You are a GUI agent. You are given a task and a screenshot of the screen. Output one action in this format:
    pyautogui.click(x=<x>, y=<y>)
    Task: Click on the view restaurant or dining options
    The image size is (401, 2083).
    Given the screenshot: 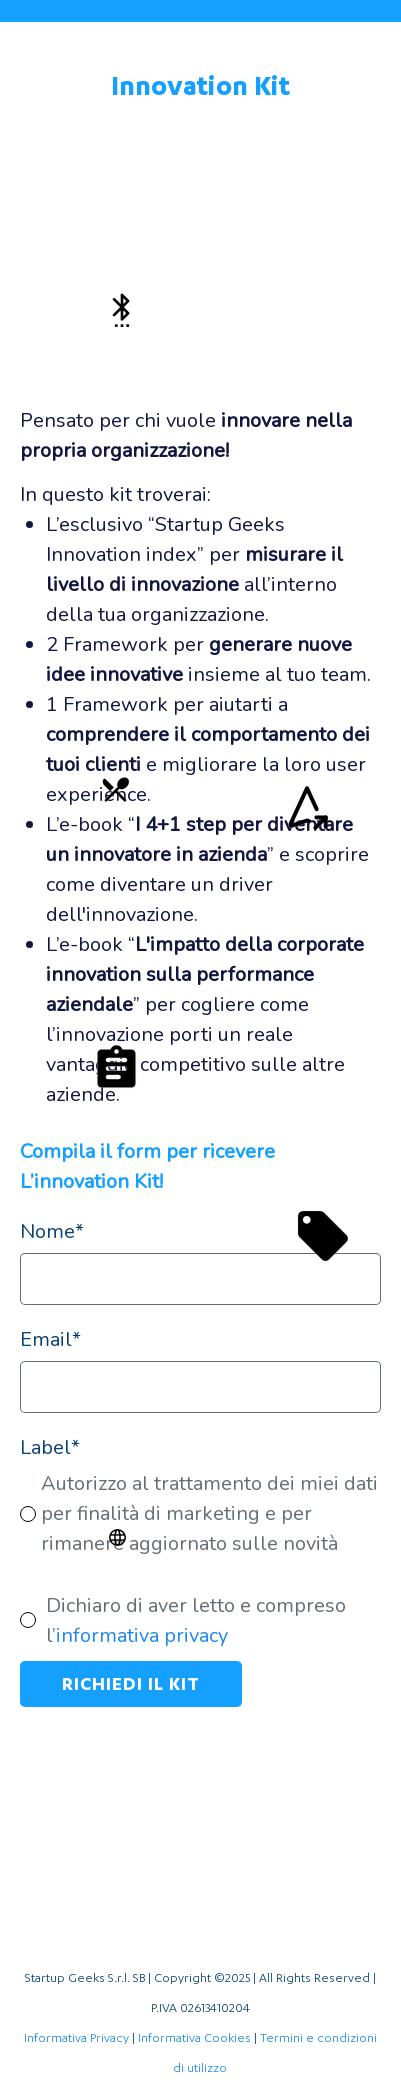 What is the action you would take?
    pyautogui.click(x=115, y=789)
    